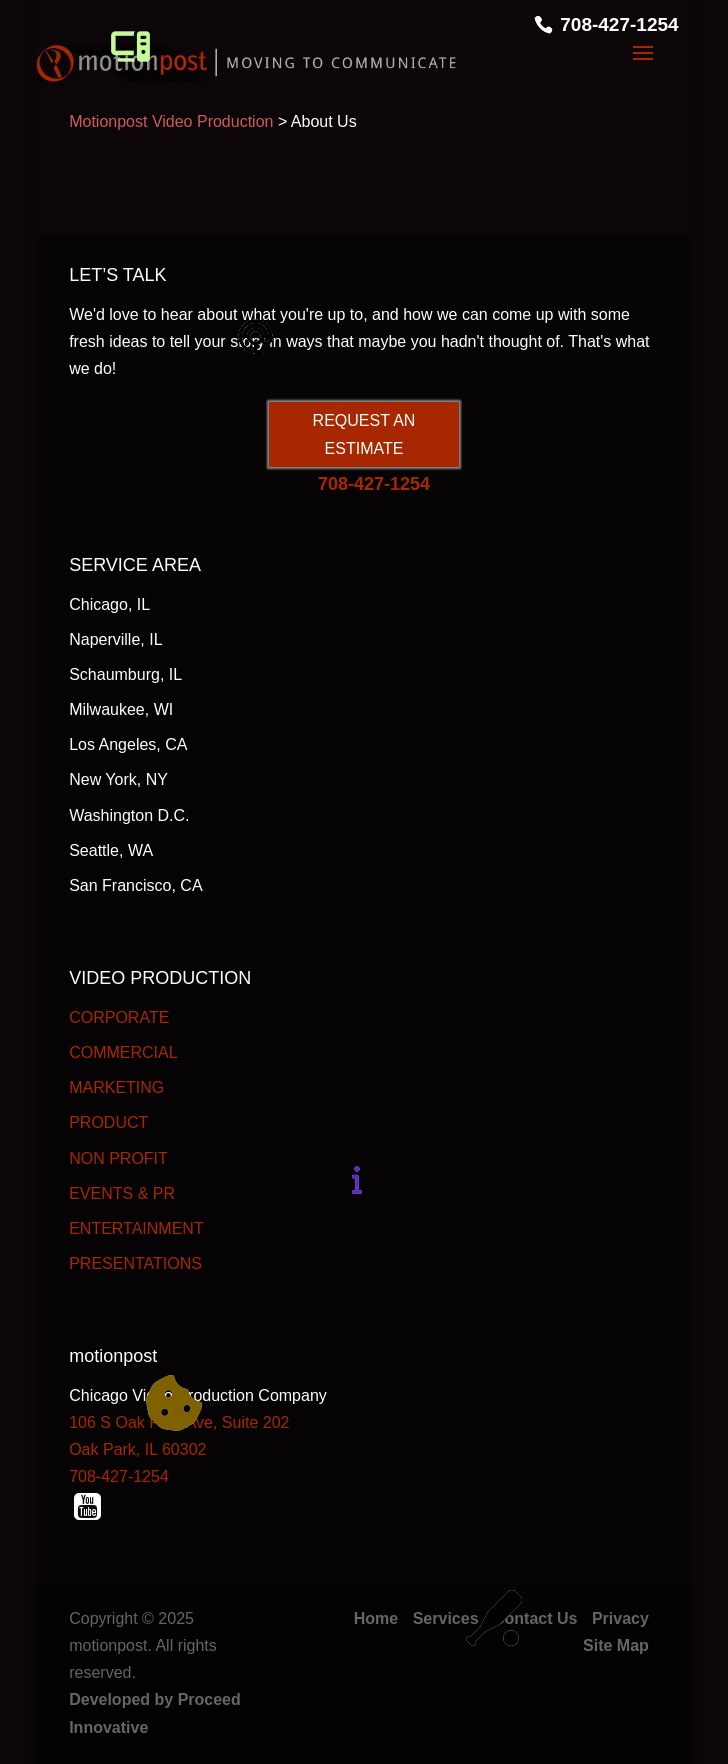 Image resolution: width=728 pixels, height=1764 pixels. I want to click on access baseball or sports content, so click(494, 1618).